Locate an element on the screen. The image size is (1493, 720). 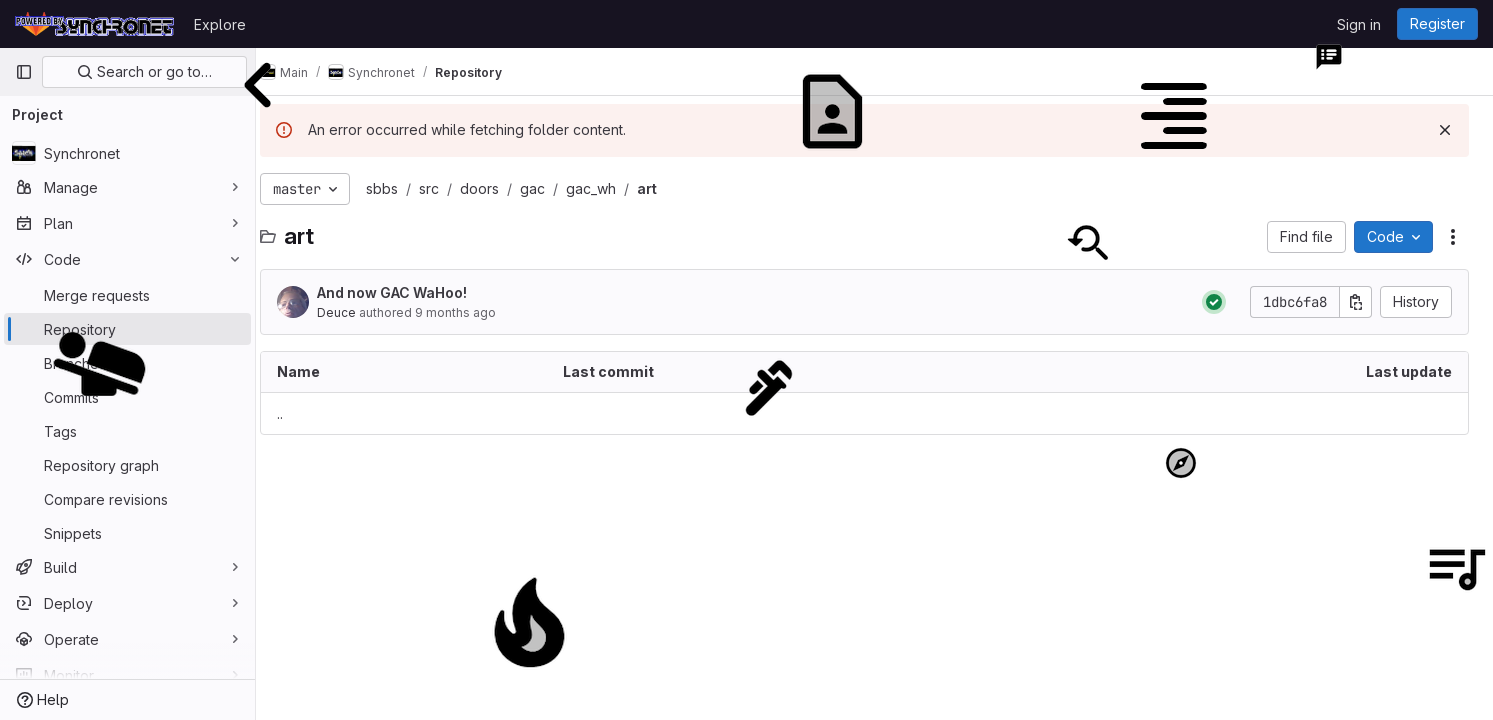
view contact details is located at coordinates (832, 111).